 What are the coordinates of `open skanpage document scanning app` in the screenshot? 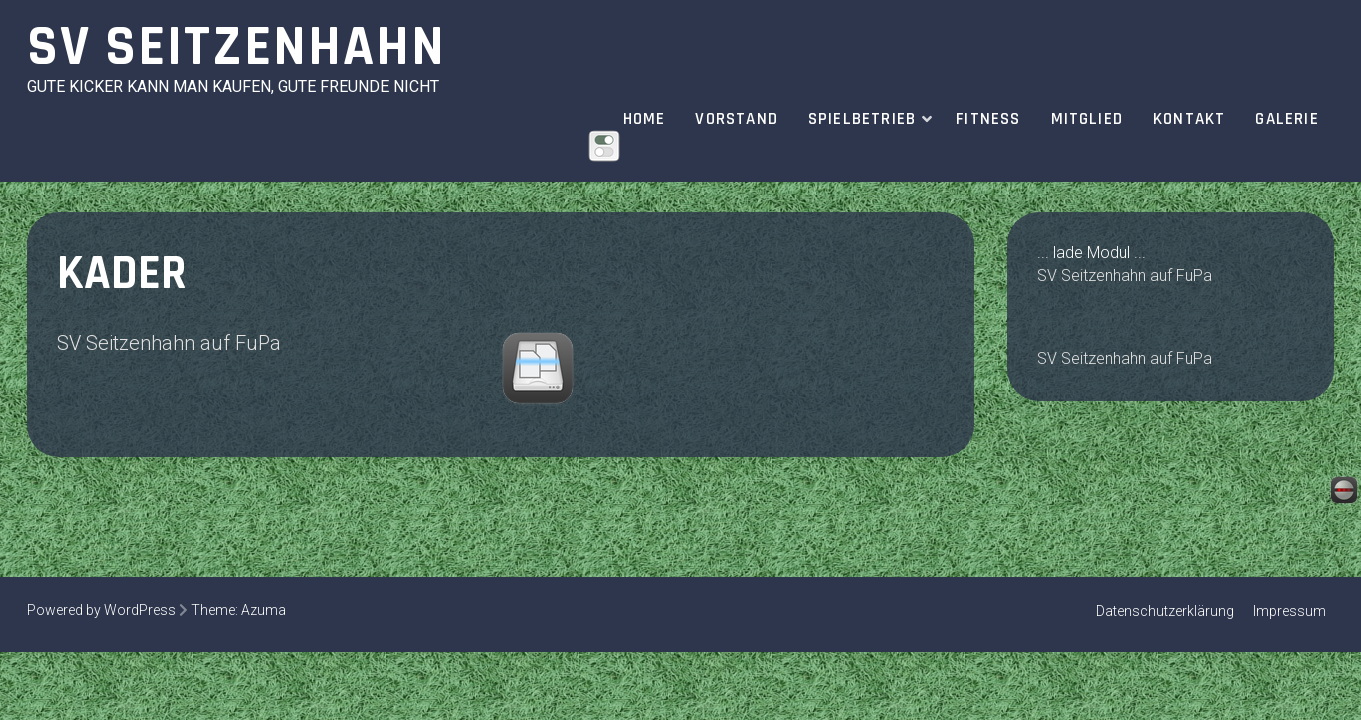 It's located at (538, 368).